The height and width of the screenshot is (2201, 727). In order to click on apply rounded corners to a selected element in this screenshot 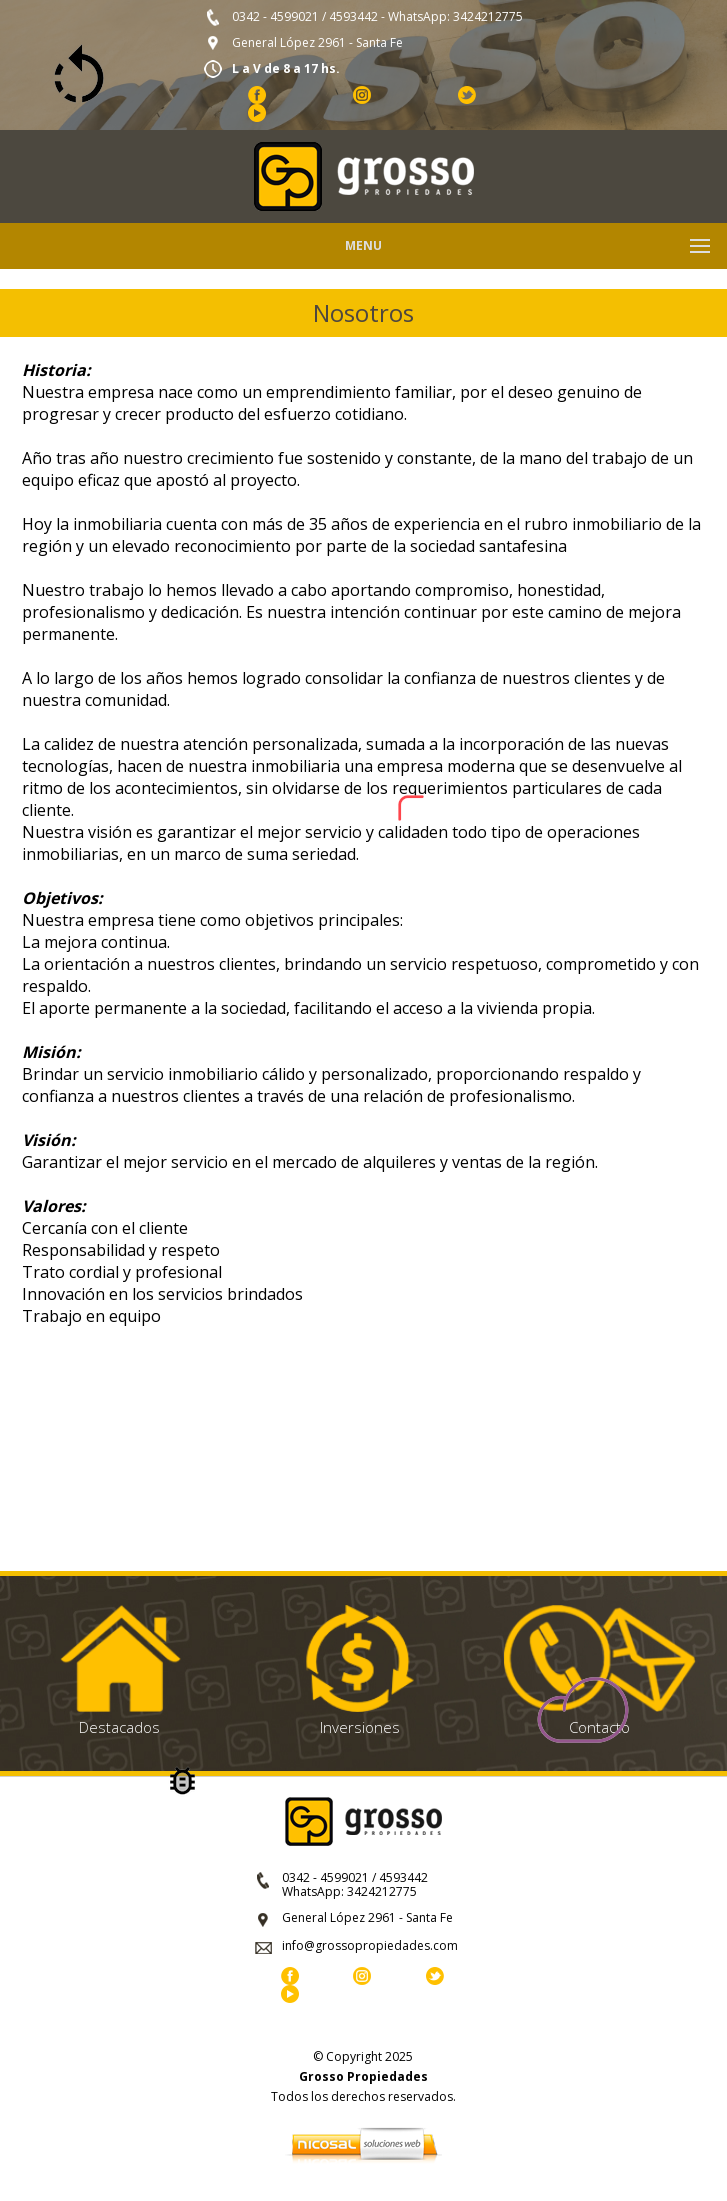, I will do `click(411, 808)`.